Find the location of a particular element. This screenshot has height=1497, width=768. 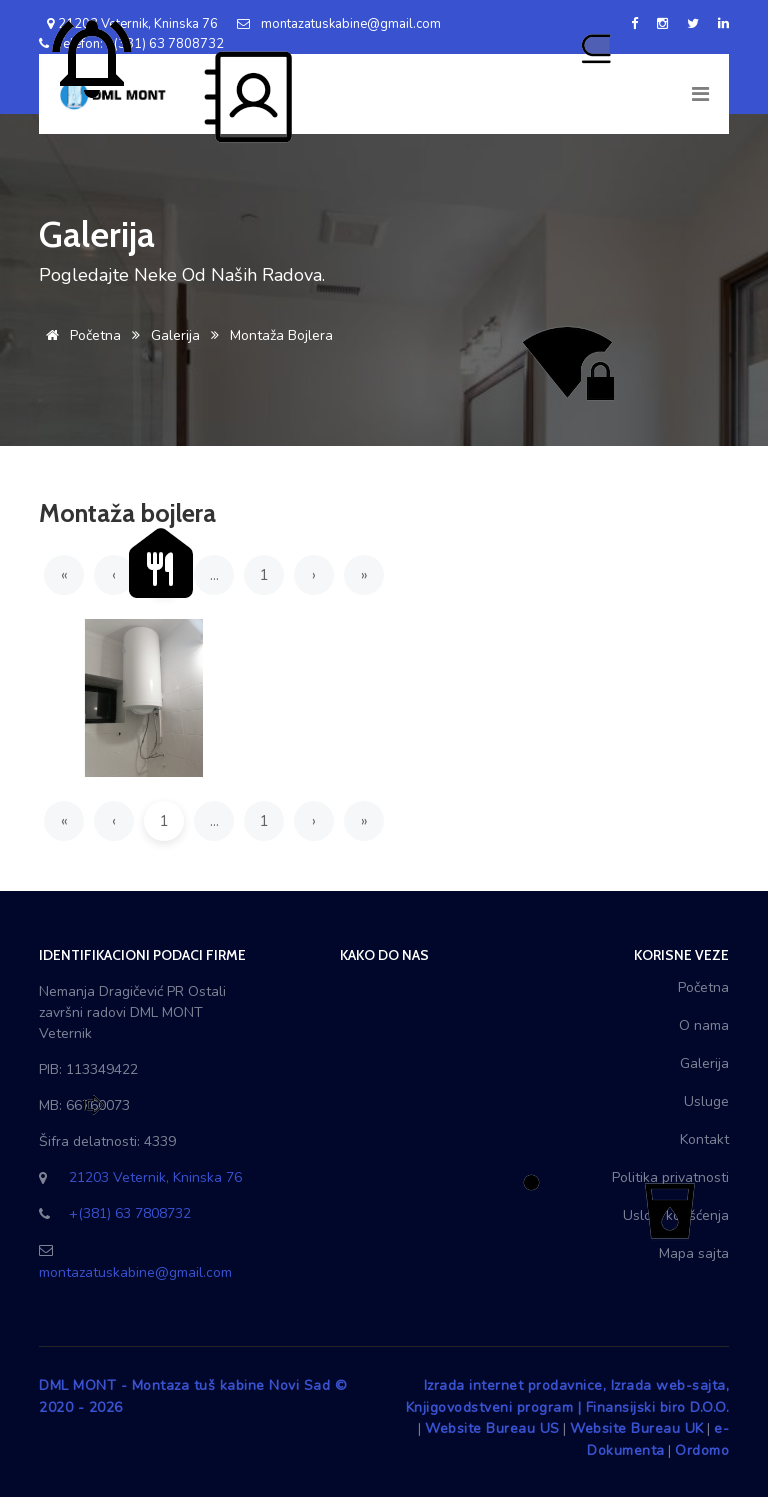

indicates new or active notifications is located at coordinates (92, 58).